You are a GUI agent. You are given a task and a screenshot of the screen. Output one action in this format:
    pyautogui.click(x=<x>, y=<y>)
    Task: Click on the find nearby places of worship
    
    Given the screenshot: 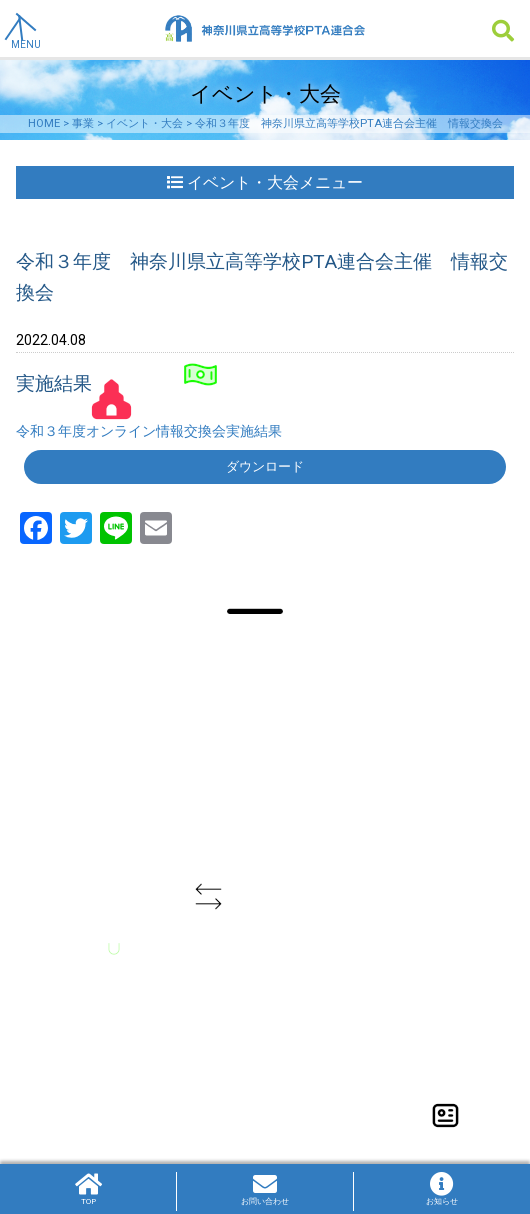 What is the action you would take?
    pyautogui.click(x=111, y=399)
    